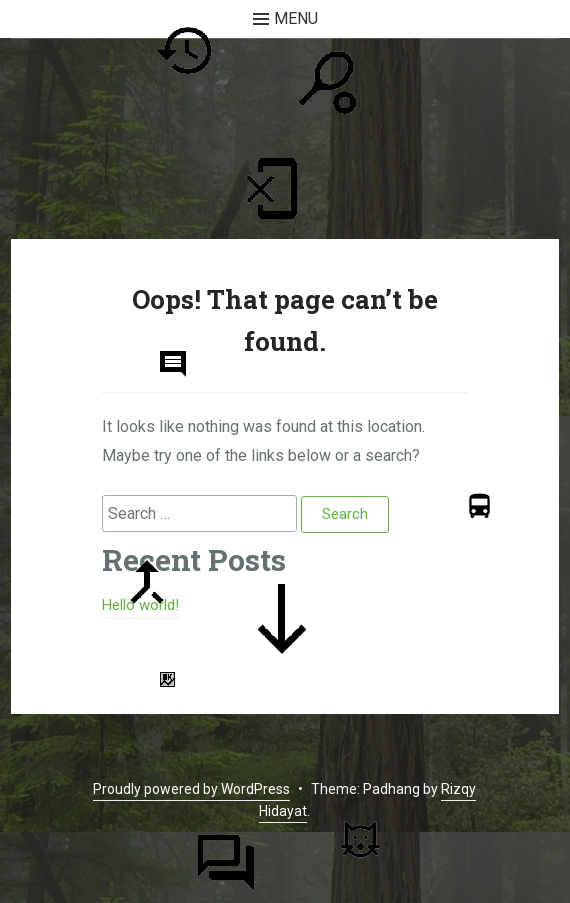 The height and width of the screenshot is (903, 570). Describe the element at coordinates (360, 839) in the screenshot. I see `view pet or animal-related content` at that location.